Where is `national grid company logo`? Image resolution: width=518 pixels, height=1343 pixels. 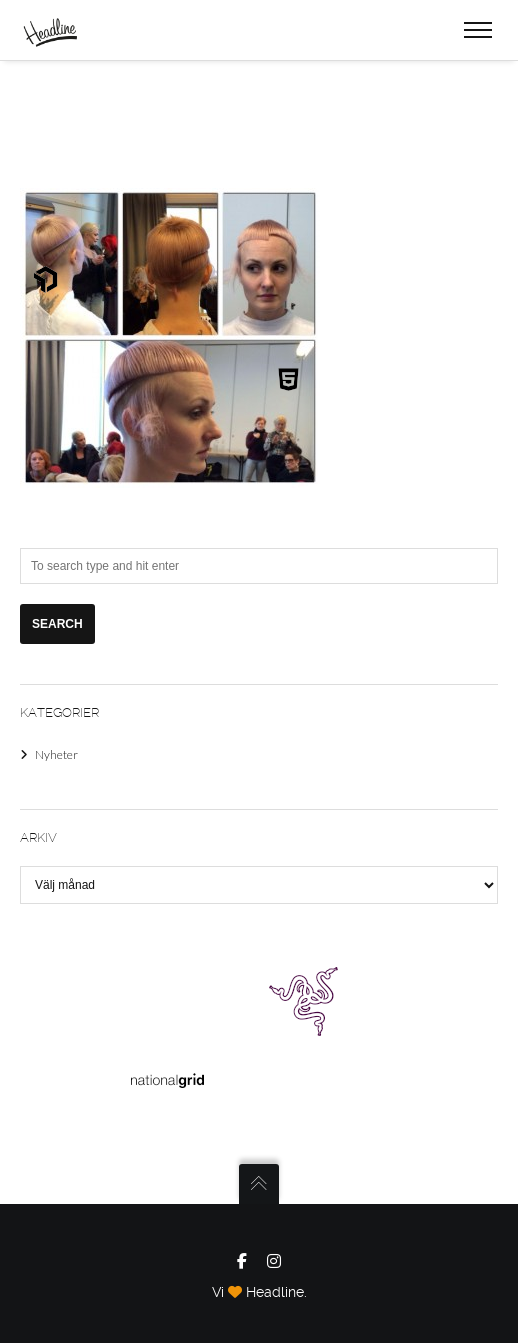 national grid company logo is located at coordinates (167, 1080).